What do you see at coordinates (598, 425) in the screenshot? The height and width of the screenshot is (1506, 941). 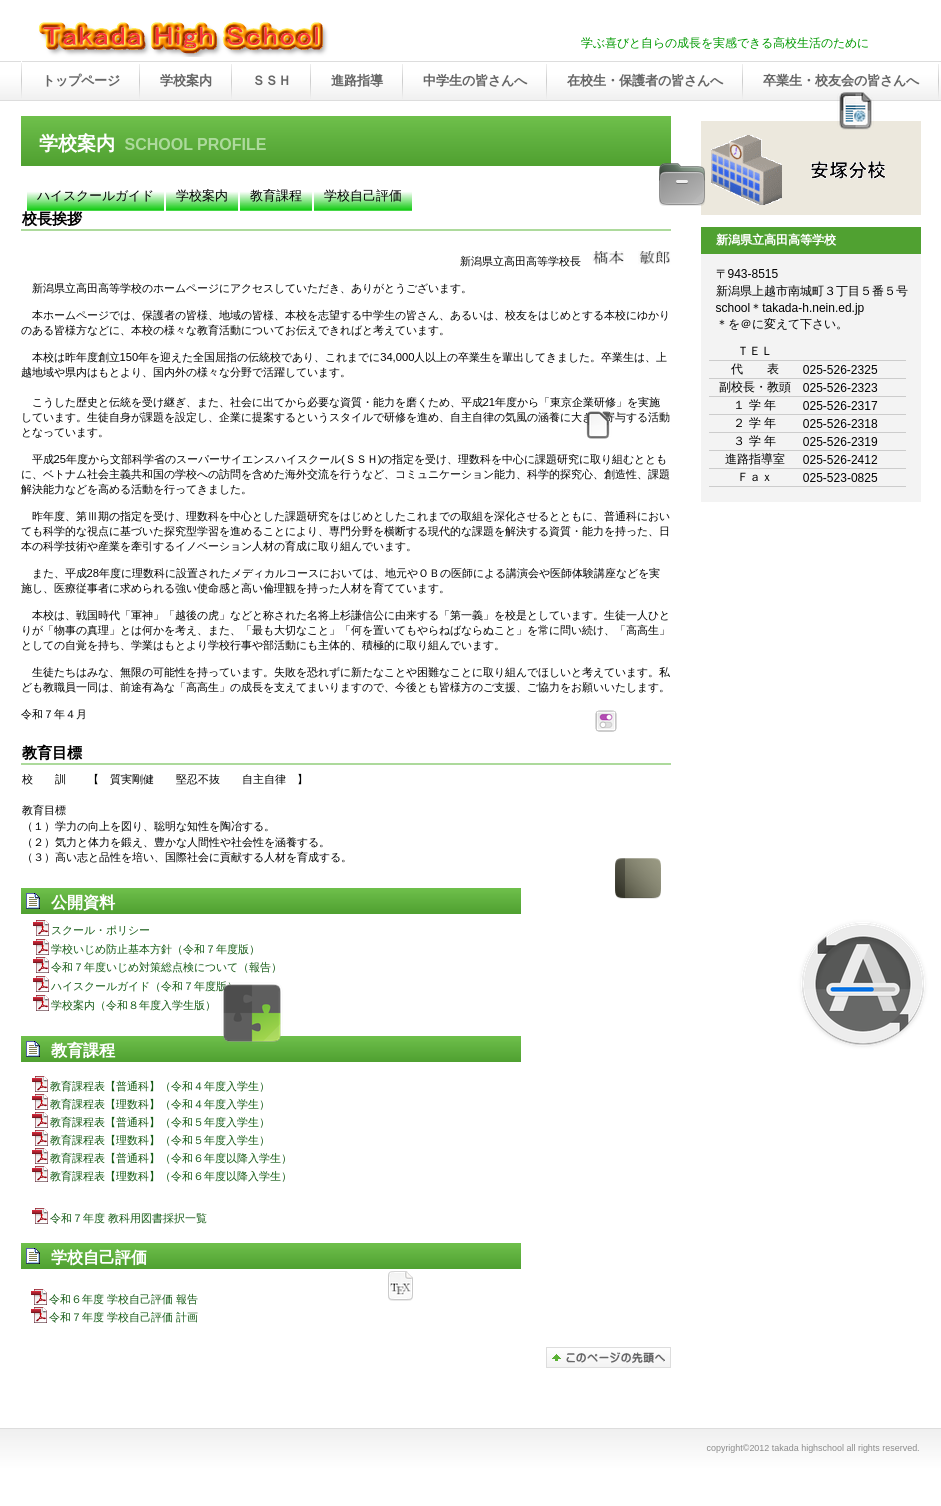 I see `open libreoffice start center` at bounding box center [598, 425].